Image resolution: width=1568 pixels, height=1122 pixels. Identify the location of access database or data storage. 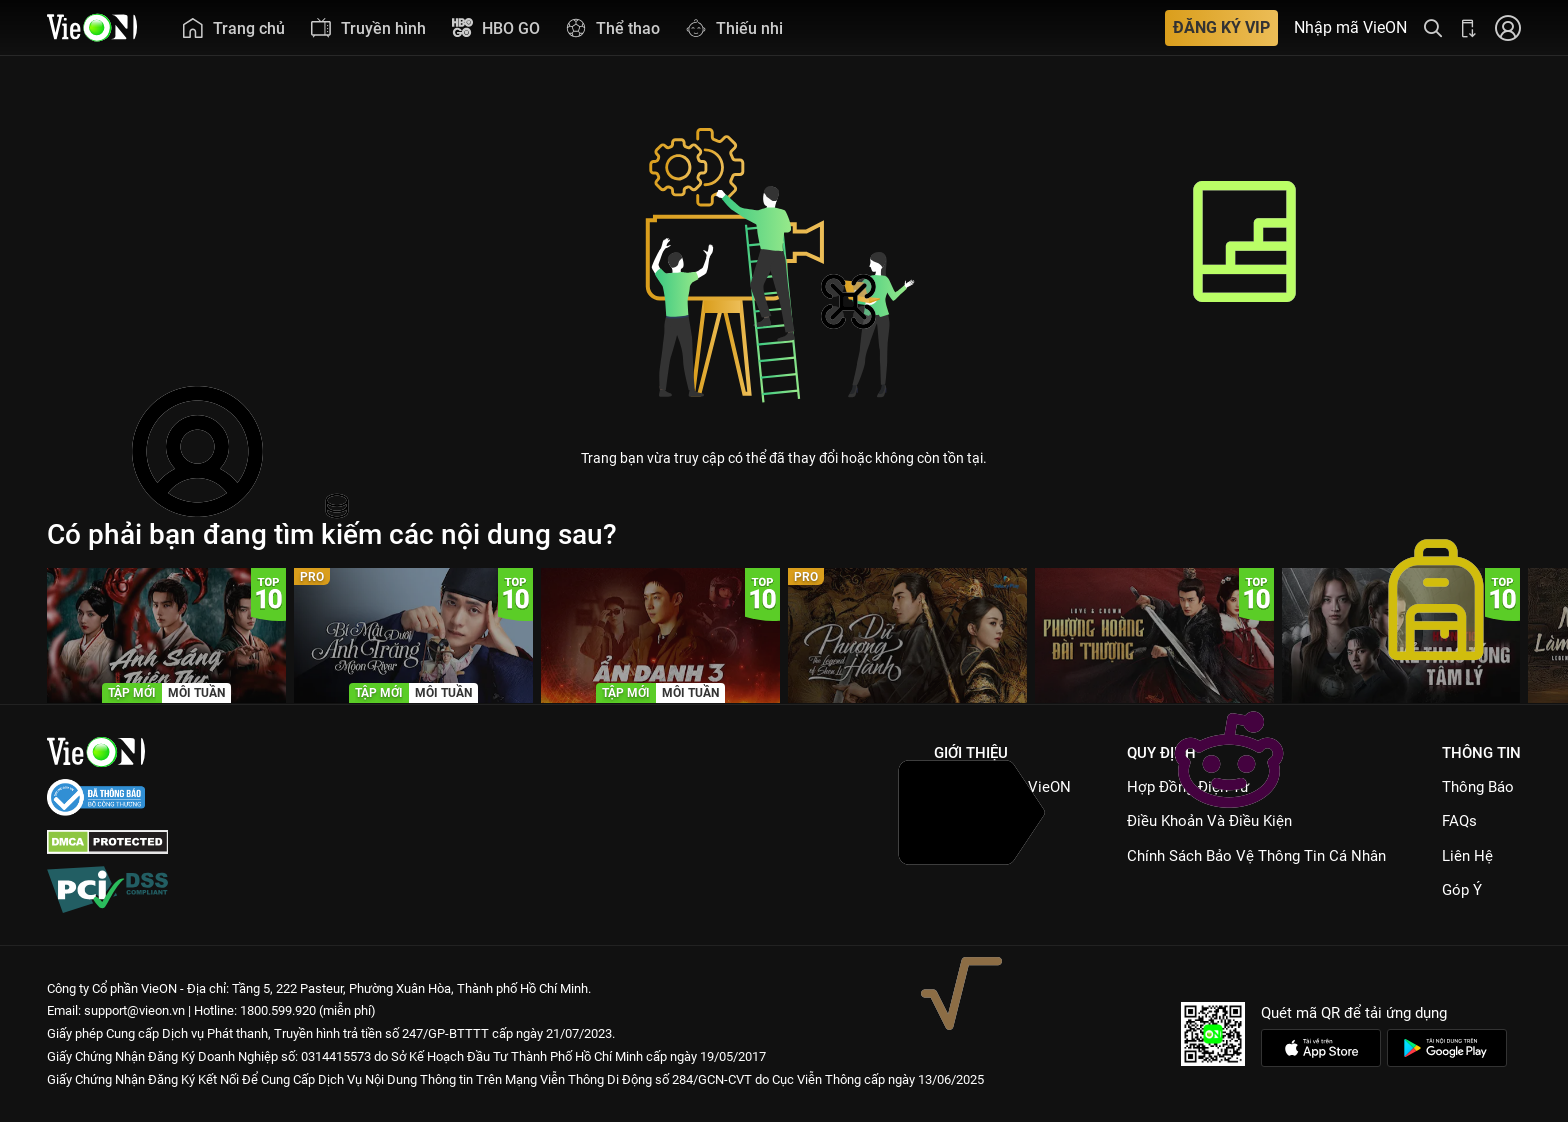
(337, 506).